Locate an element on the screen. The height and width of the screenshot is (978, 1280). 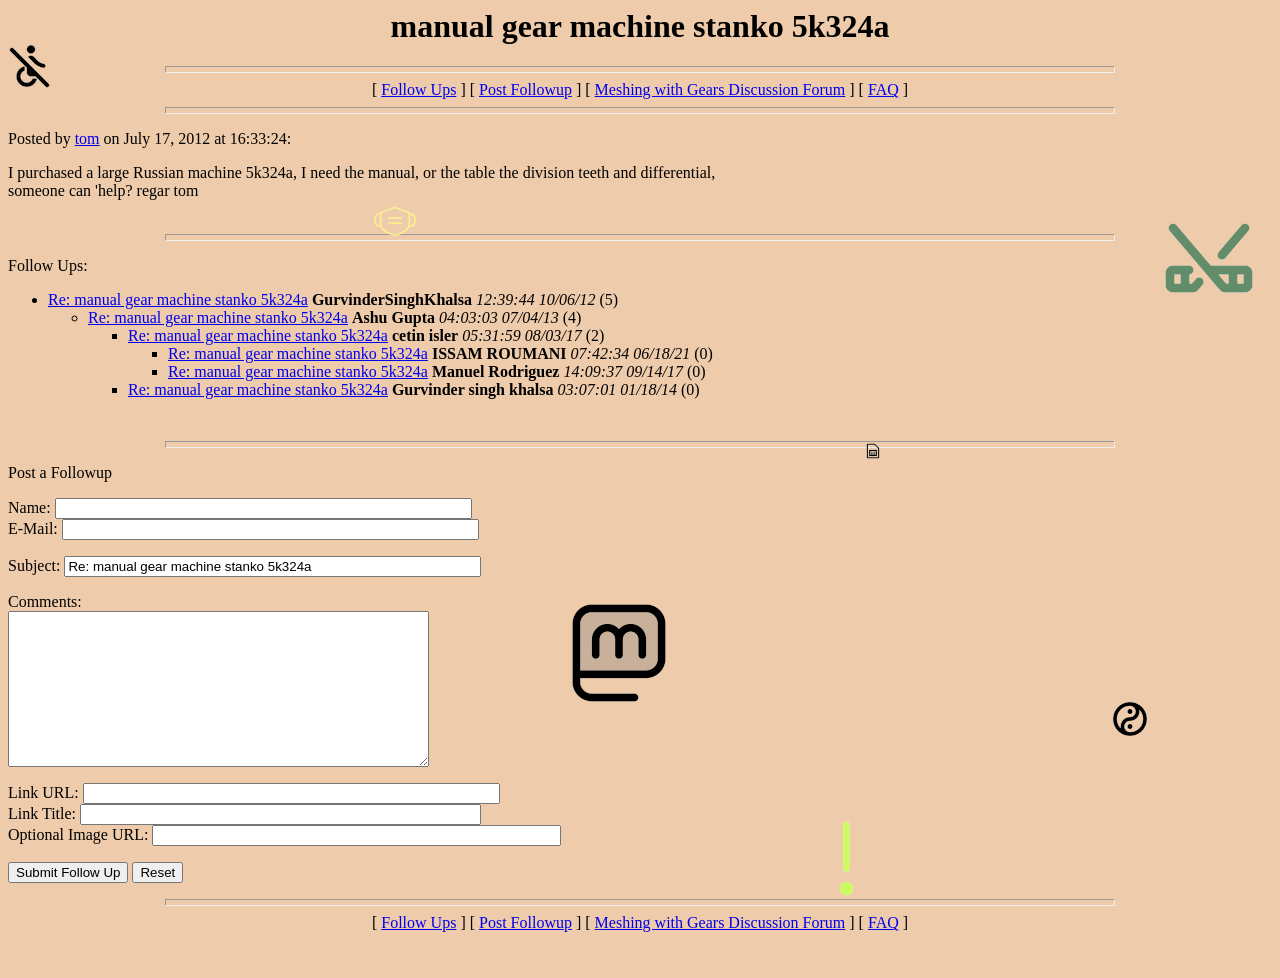
view hockey scores or stats is located at coordinates (1209, 258).